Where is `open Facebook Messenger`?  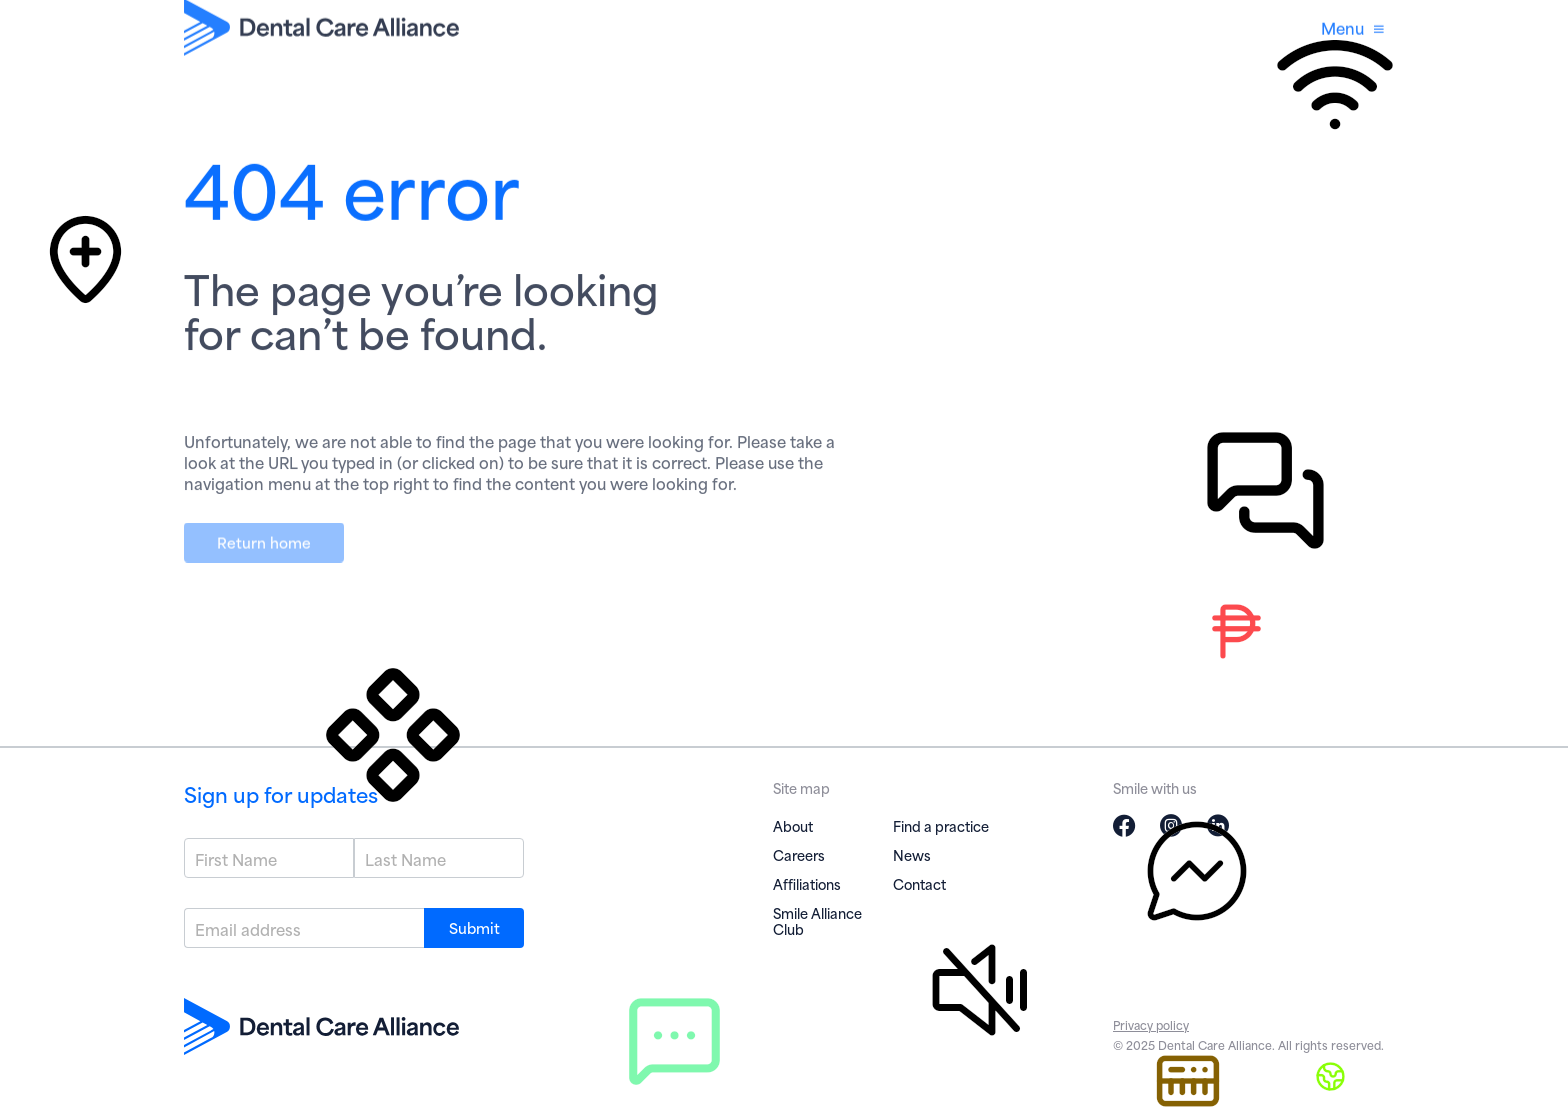 open Facebook Messenger is located at coordinates (1197, 871).